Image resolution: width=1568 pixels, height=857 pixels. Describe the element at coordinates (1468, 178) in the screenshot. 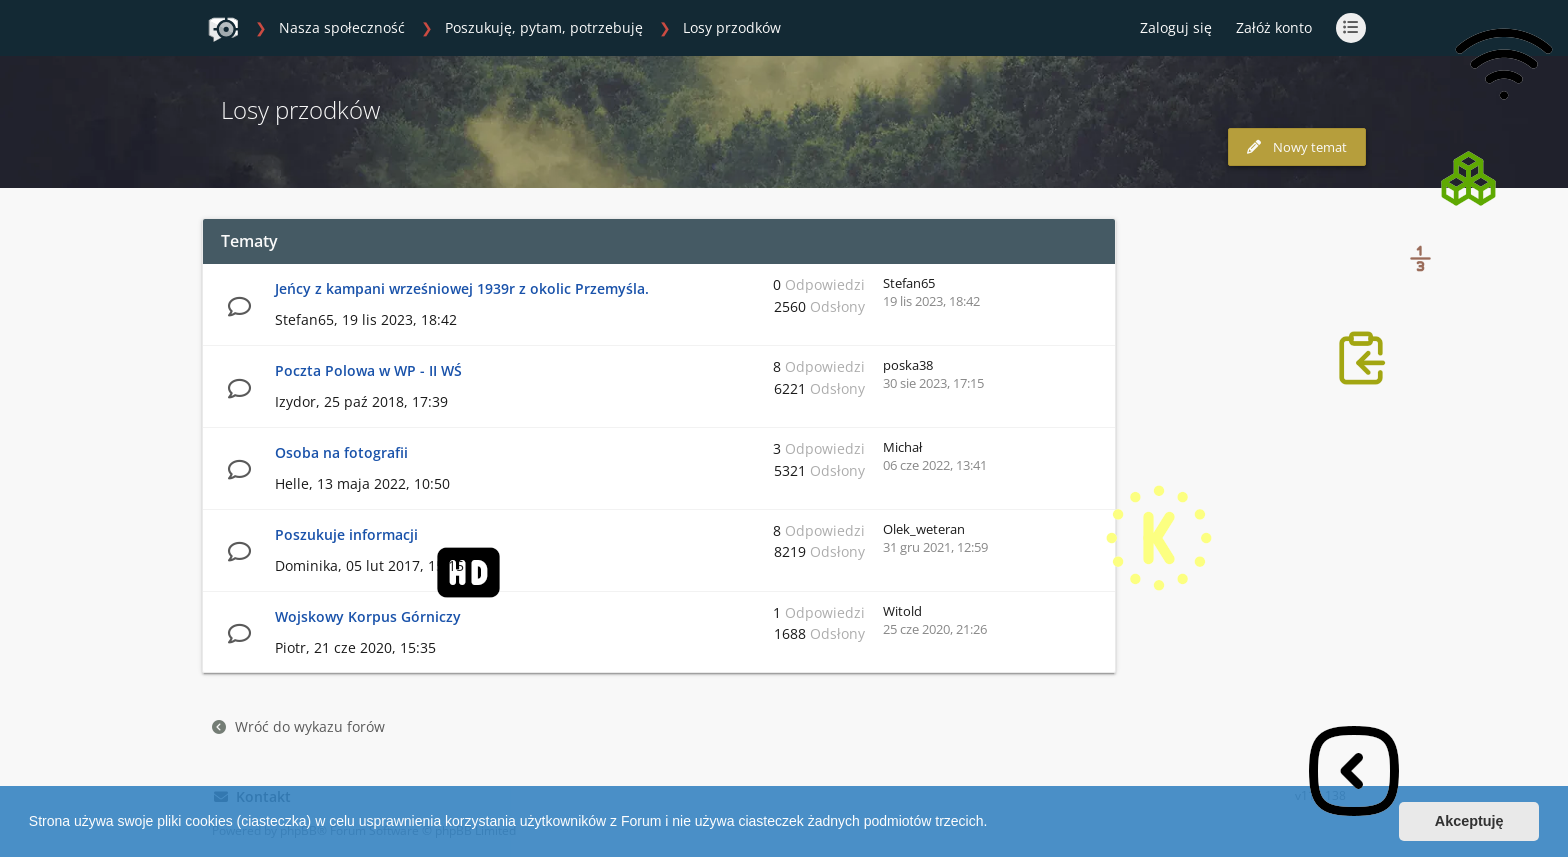

I see `view all packages or deliveries` at that location.